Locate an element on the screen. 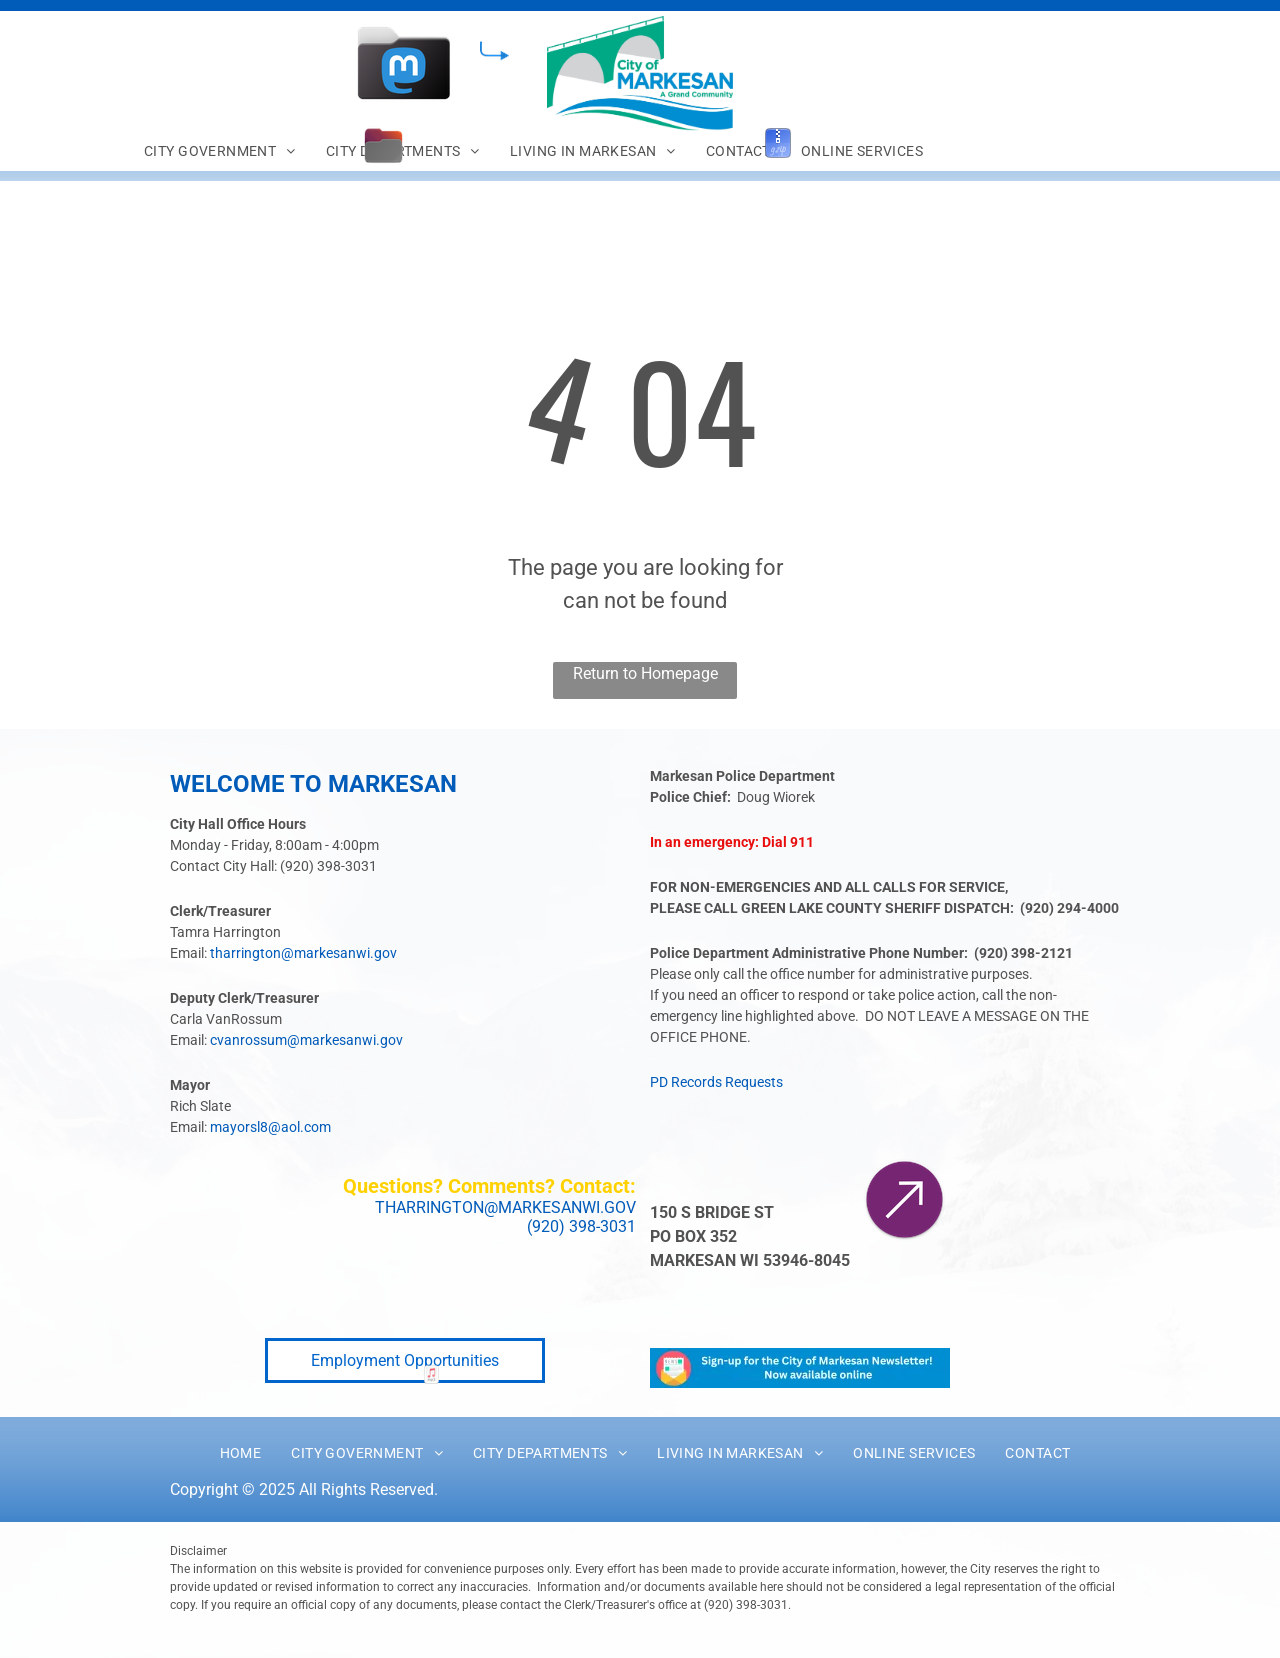 The height and width of the screenshot is (1658, 1280). indicates a symbolic link or shortcut to another file is located at coordinates (904, 1199).